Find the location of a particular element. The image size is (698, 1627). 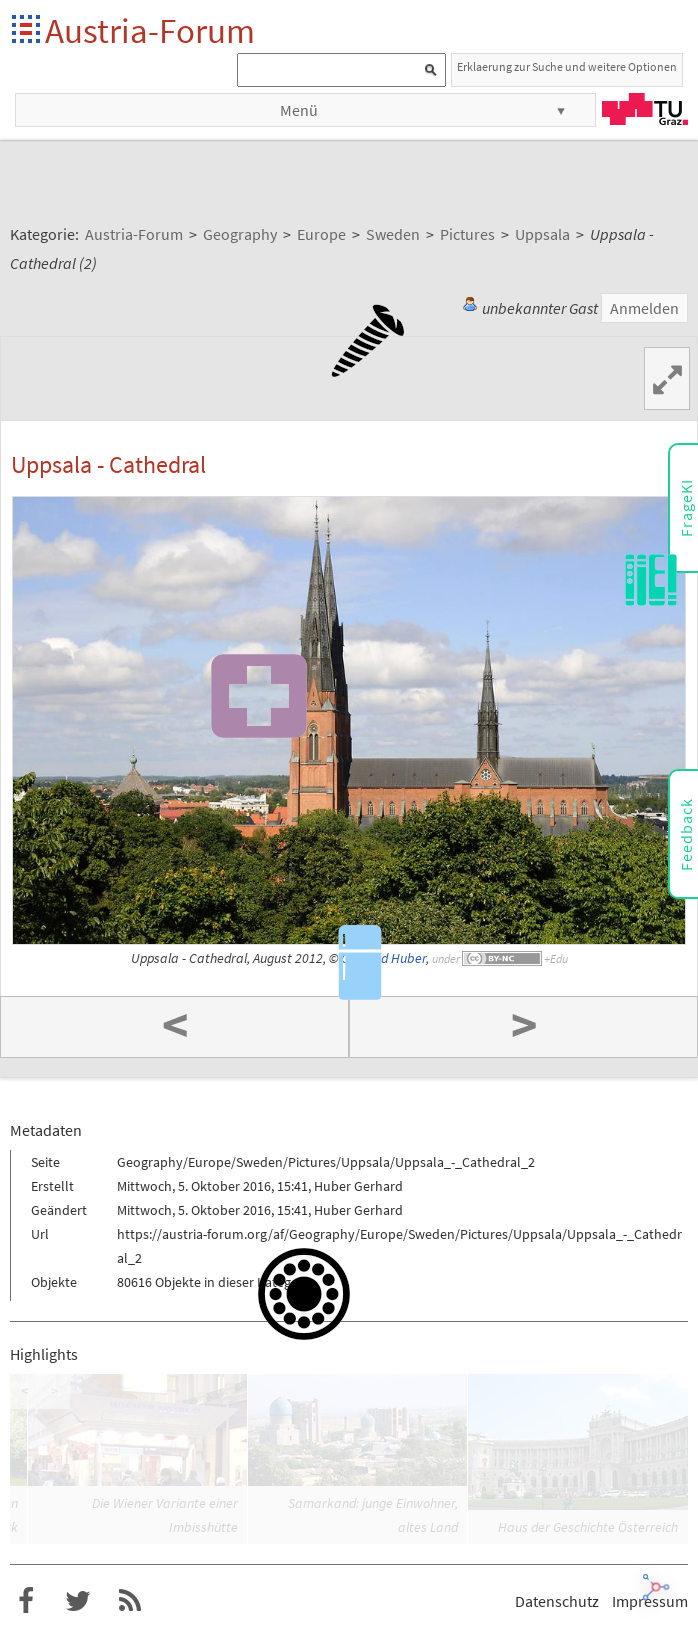

rotary dial or vintage phone interface is located at coordinates (304, 1294).